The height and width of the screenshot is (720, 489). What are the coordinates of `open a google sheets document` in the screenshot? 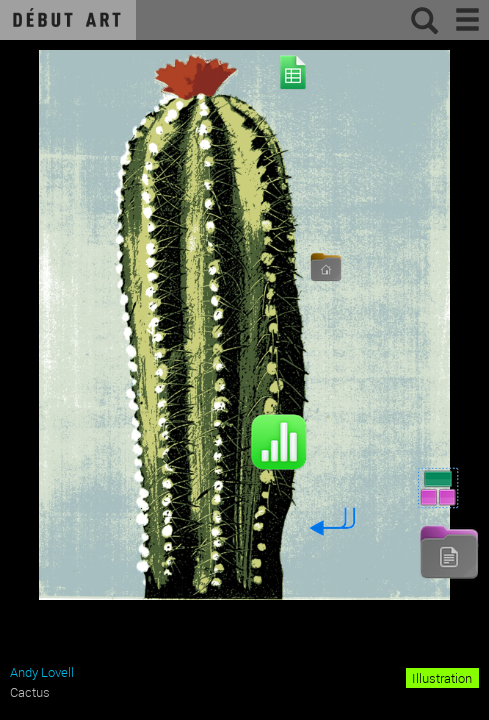 It's located at (293, 73).